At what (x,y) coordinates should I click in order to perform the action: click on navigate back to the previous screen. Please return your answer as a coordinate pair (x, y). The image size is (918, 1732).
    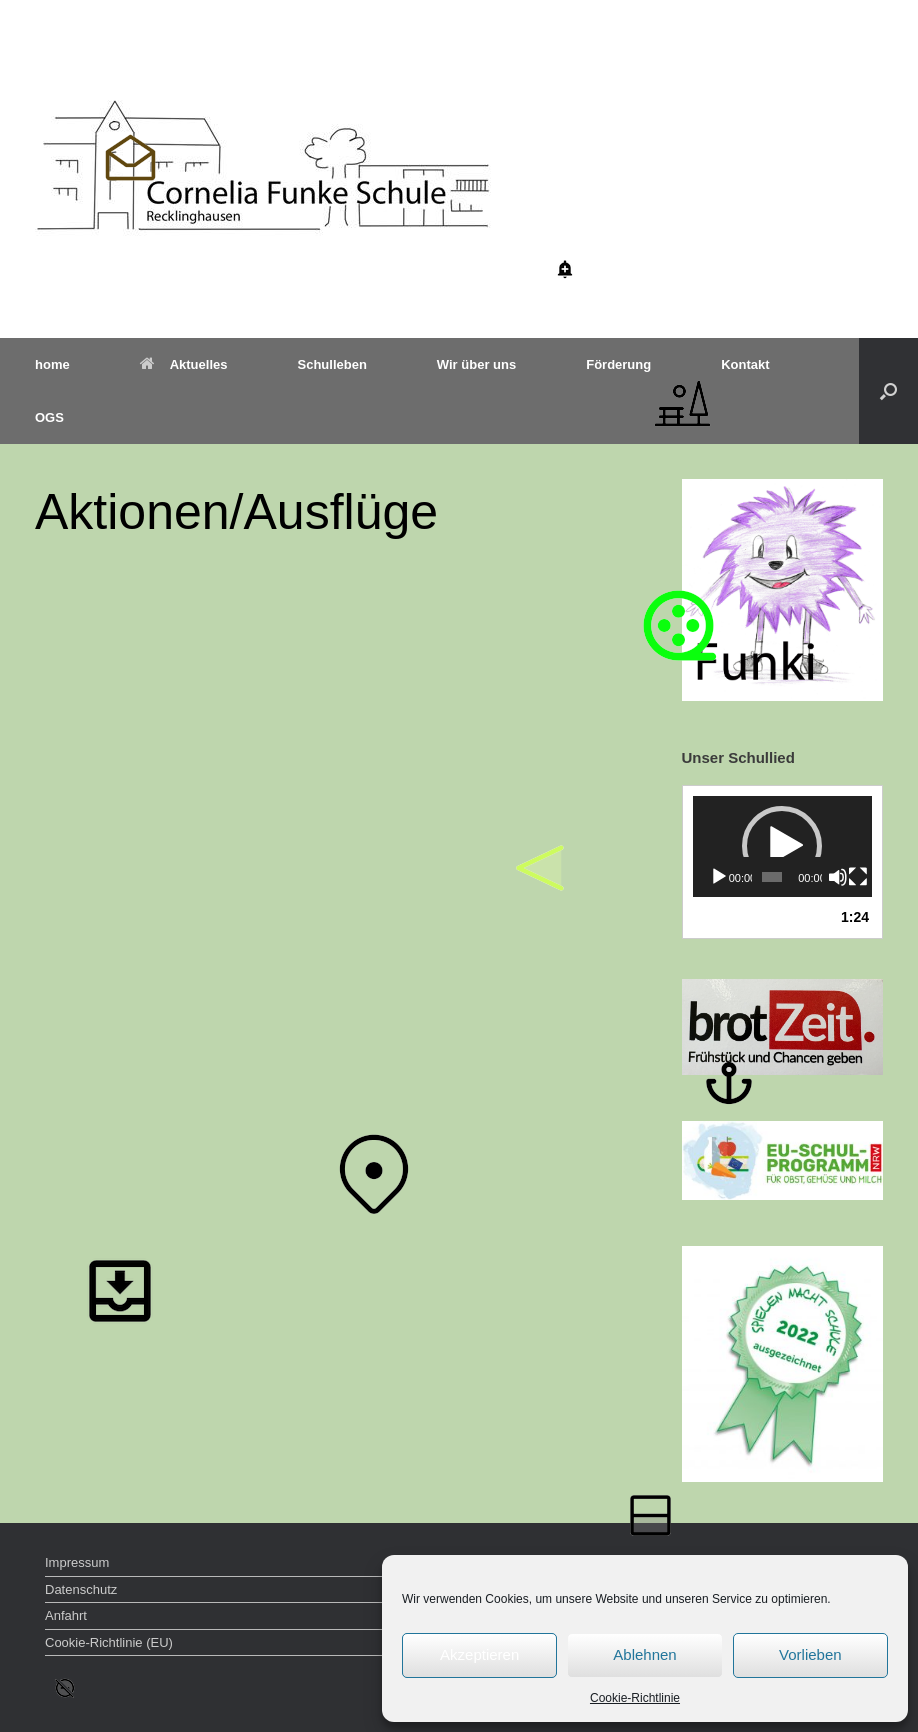
    Looking at the image, I should click on (541, 868).